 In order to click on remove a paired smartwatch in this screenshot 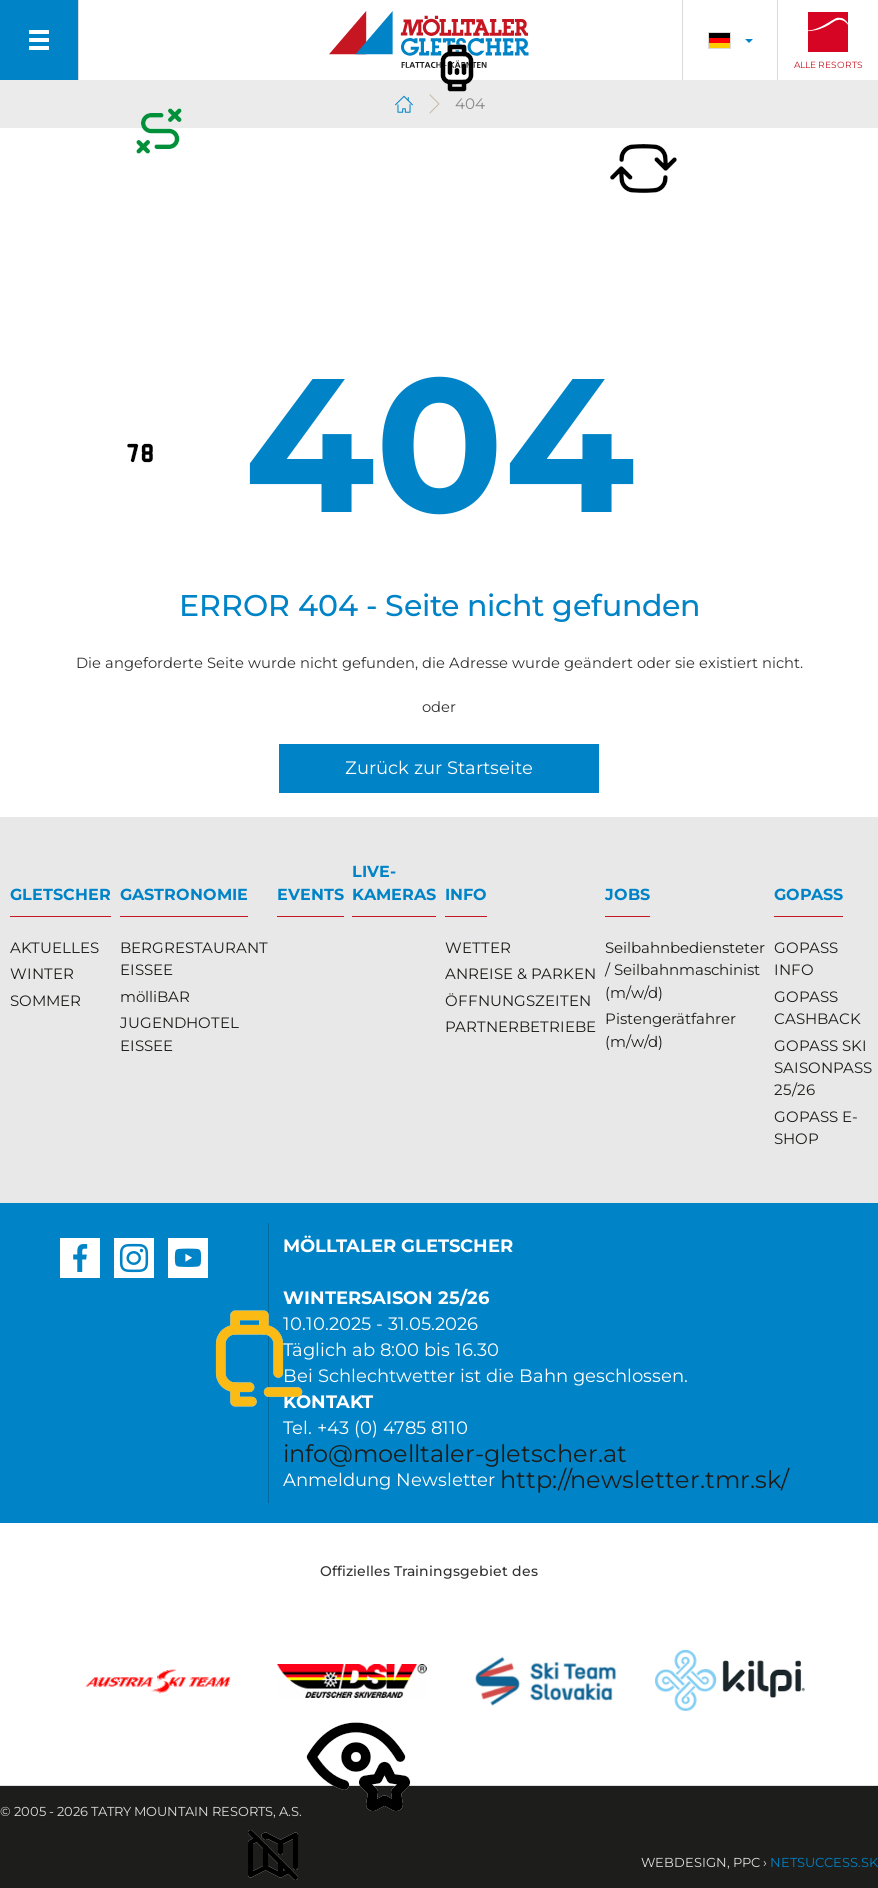, I will do `click(249, 1358)`.